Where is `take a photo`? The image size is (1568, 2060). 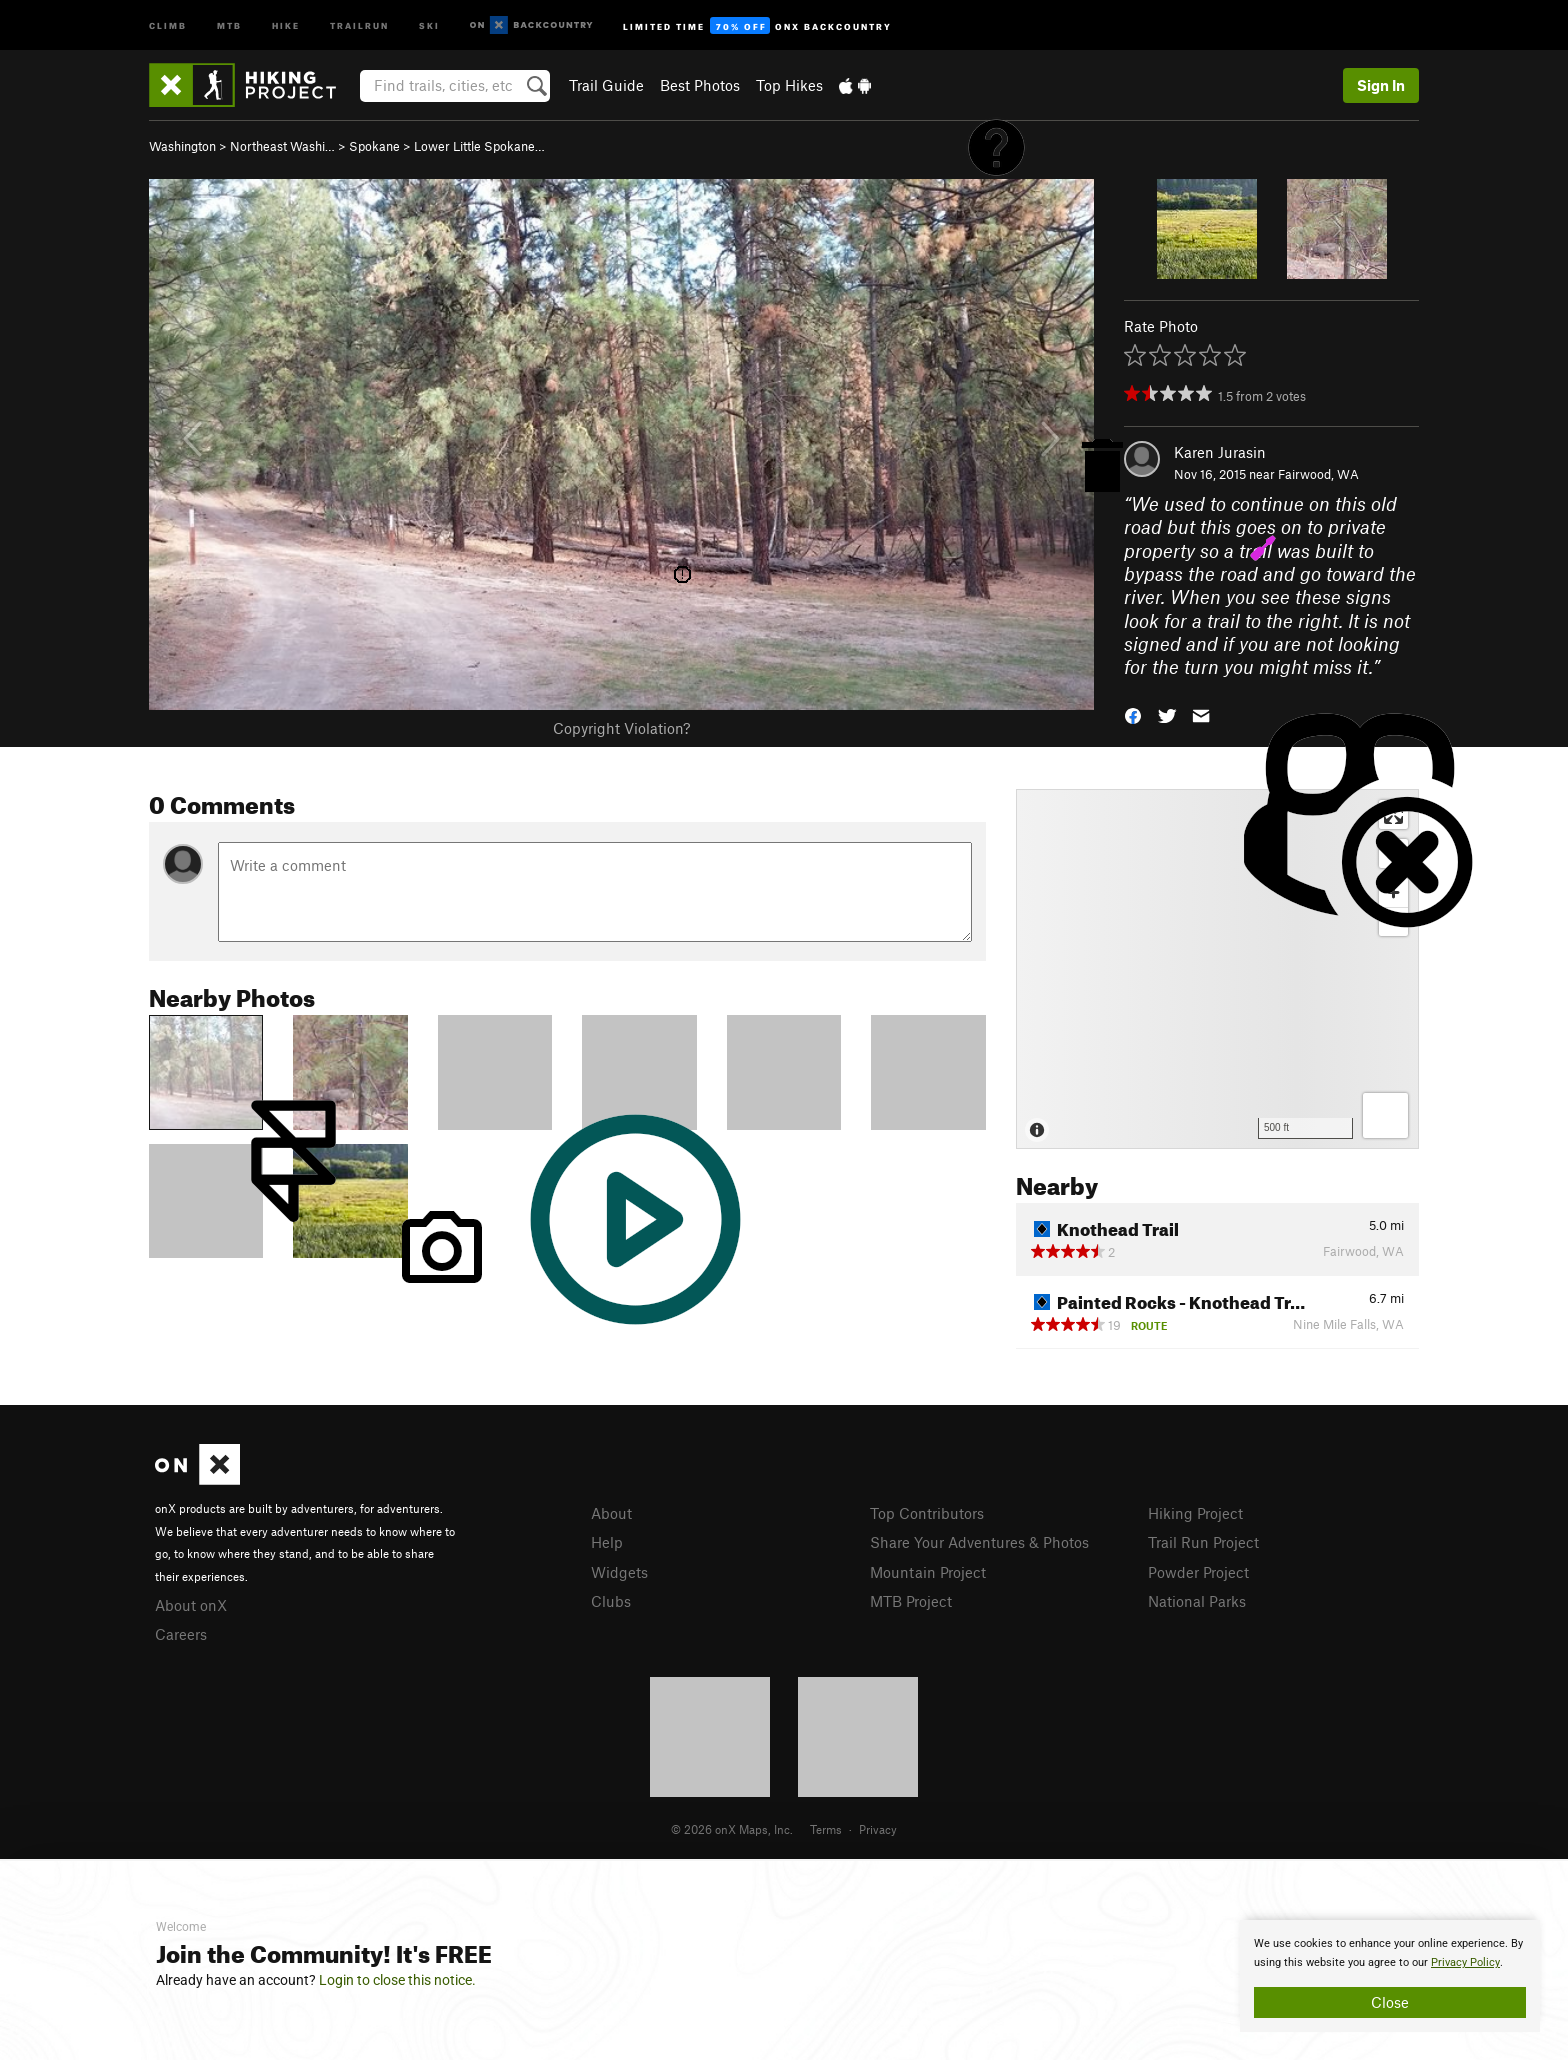
take a photo is located at coordinates (442, 1251).